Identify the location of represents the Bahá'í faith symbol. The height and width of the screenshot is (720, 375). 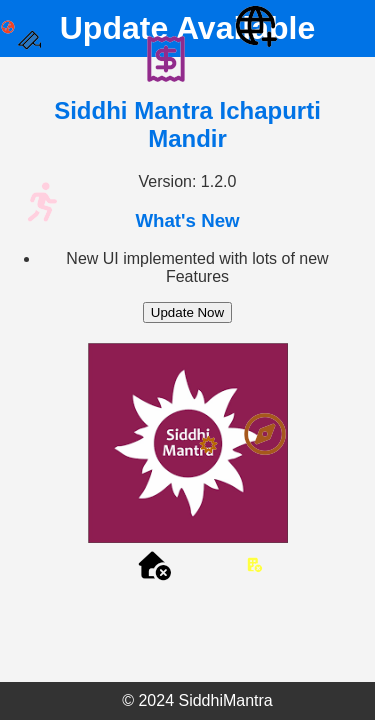
(208, 444).